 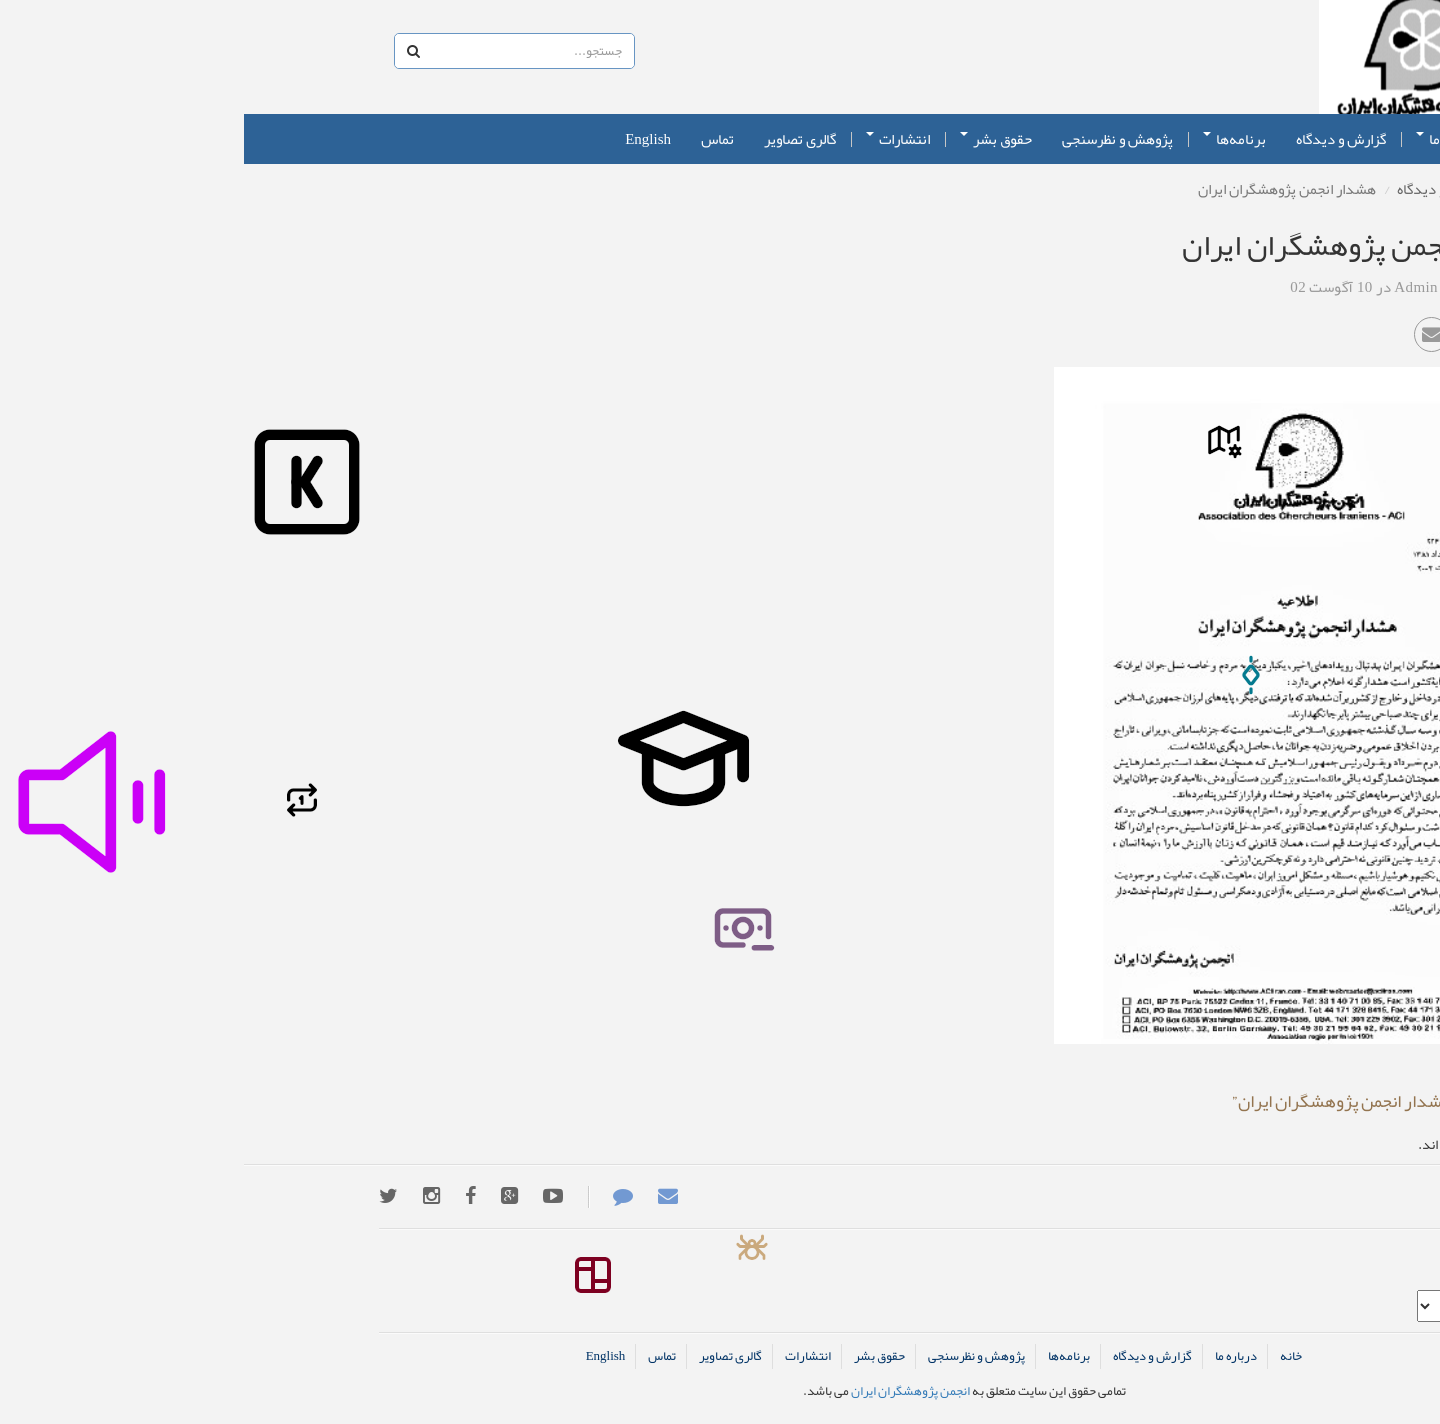 What do you see at coordinates (307, 482) in the screenshot?
I see `keyboard shortcut indicator for the letter K` at bounding box center [307, 482].